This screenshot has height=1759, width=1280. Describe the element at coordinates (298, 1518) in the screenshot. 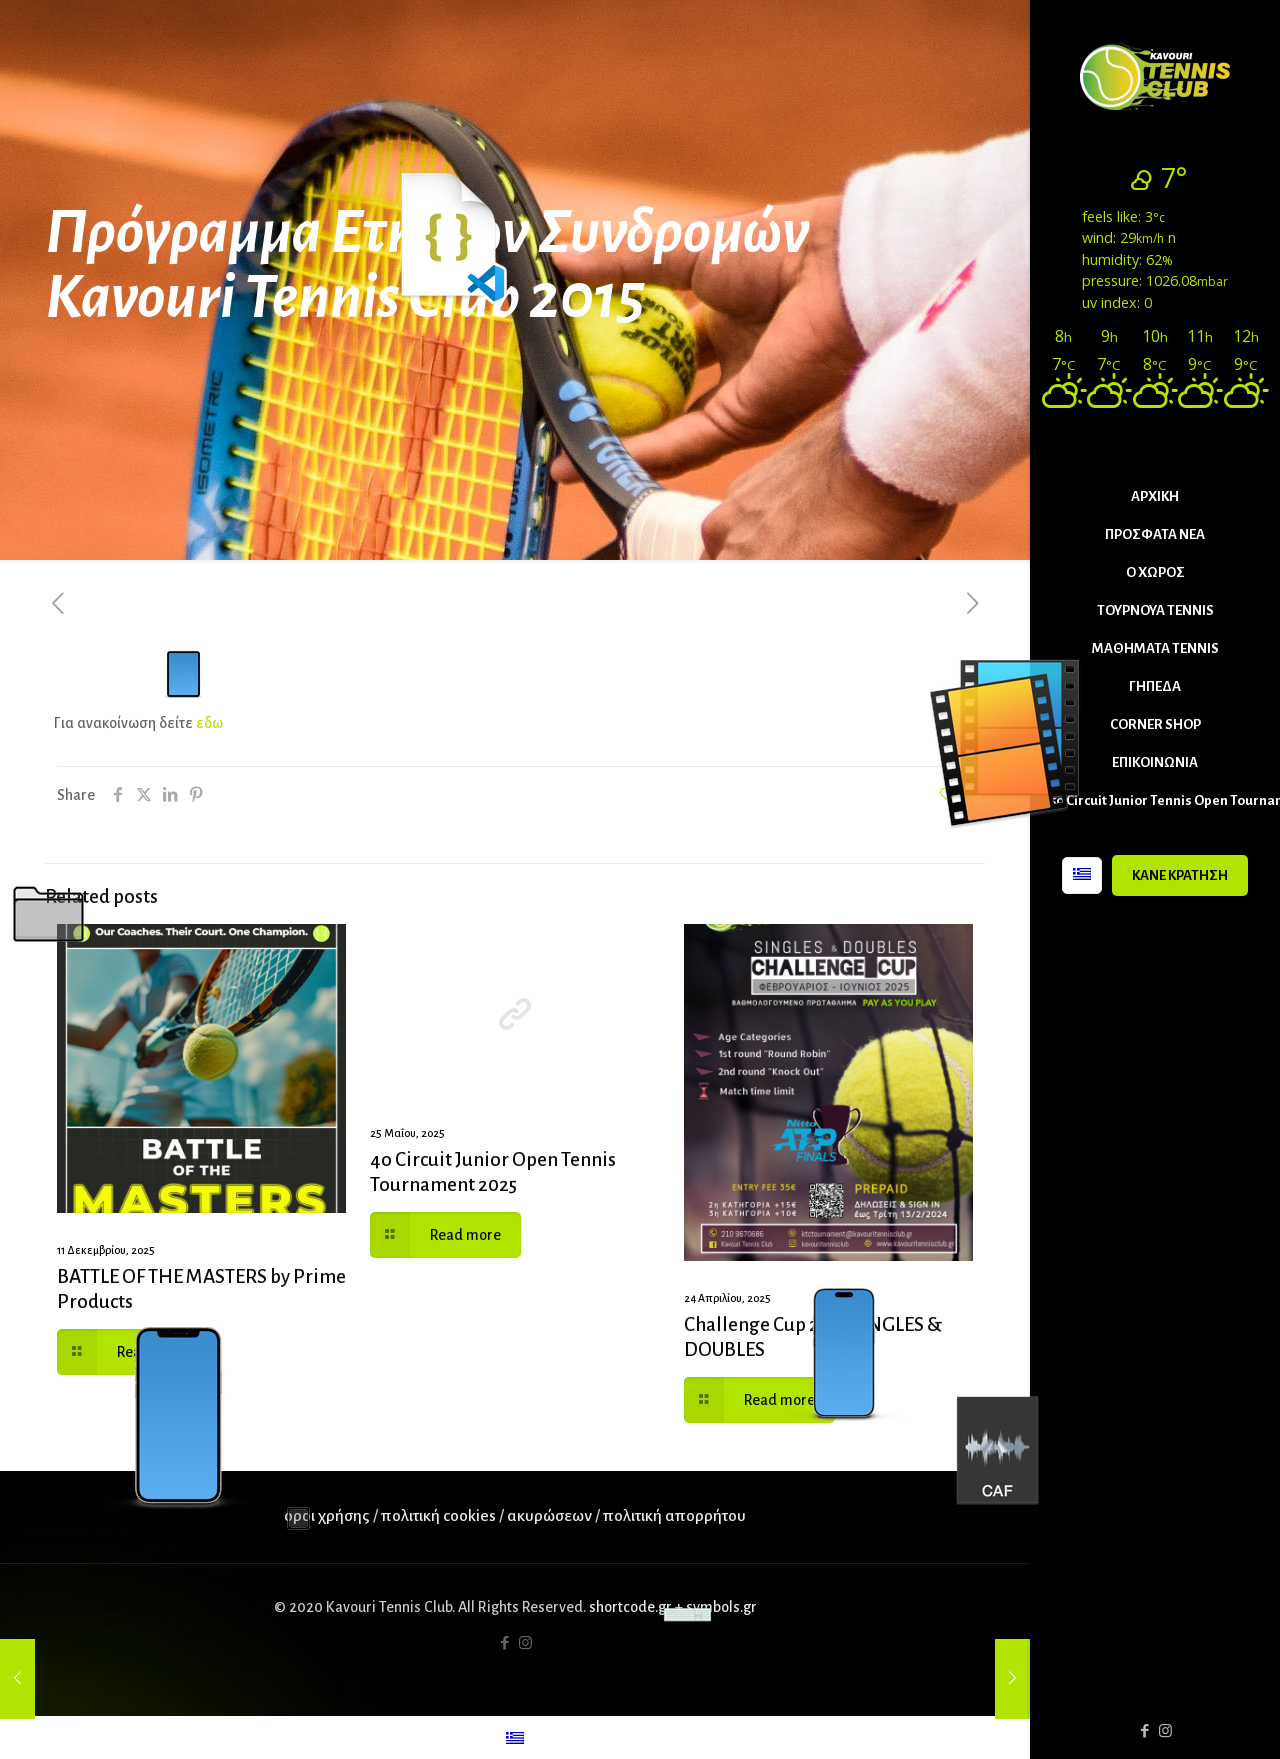

I see `iPod nano device in sidebar` at that location.